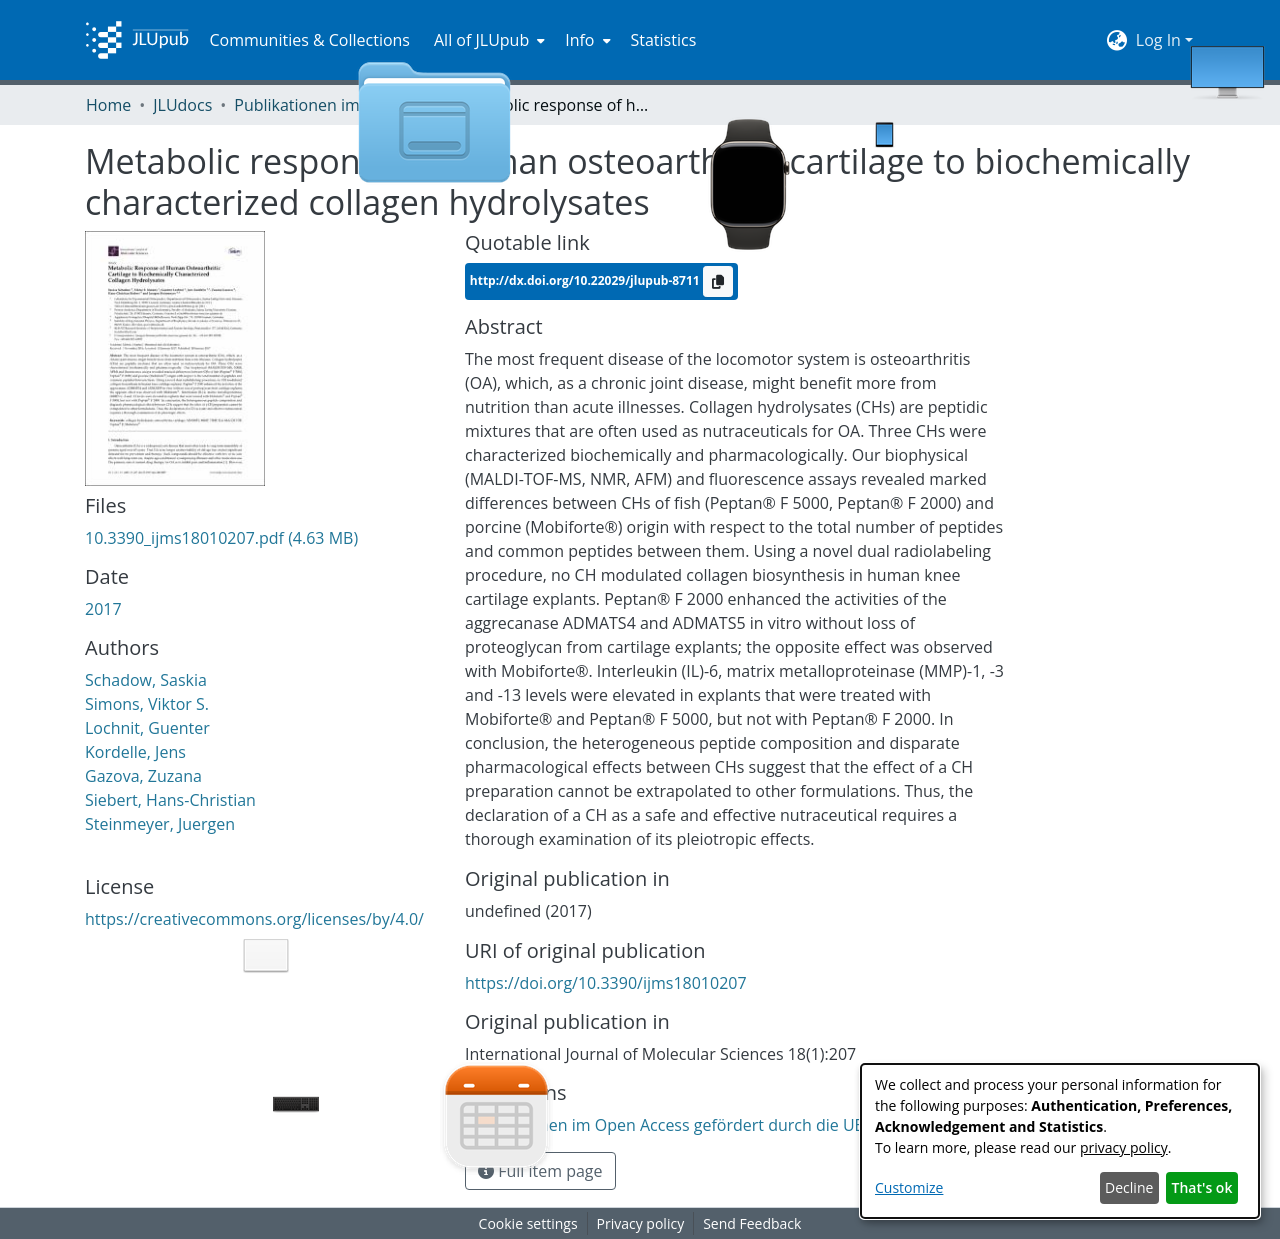 The width and height of the screenshot is (1280, 1239). I want to click on open your desktop folder, so click(434, 122).